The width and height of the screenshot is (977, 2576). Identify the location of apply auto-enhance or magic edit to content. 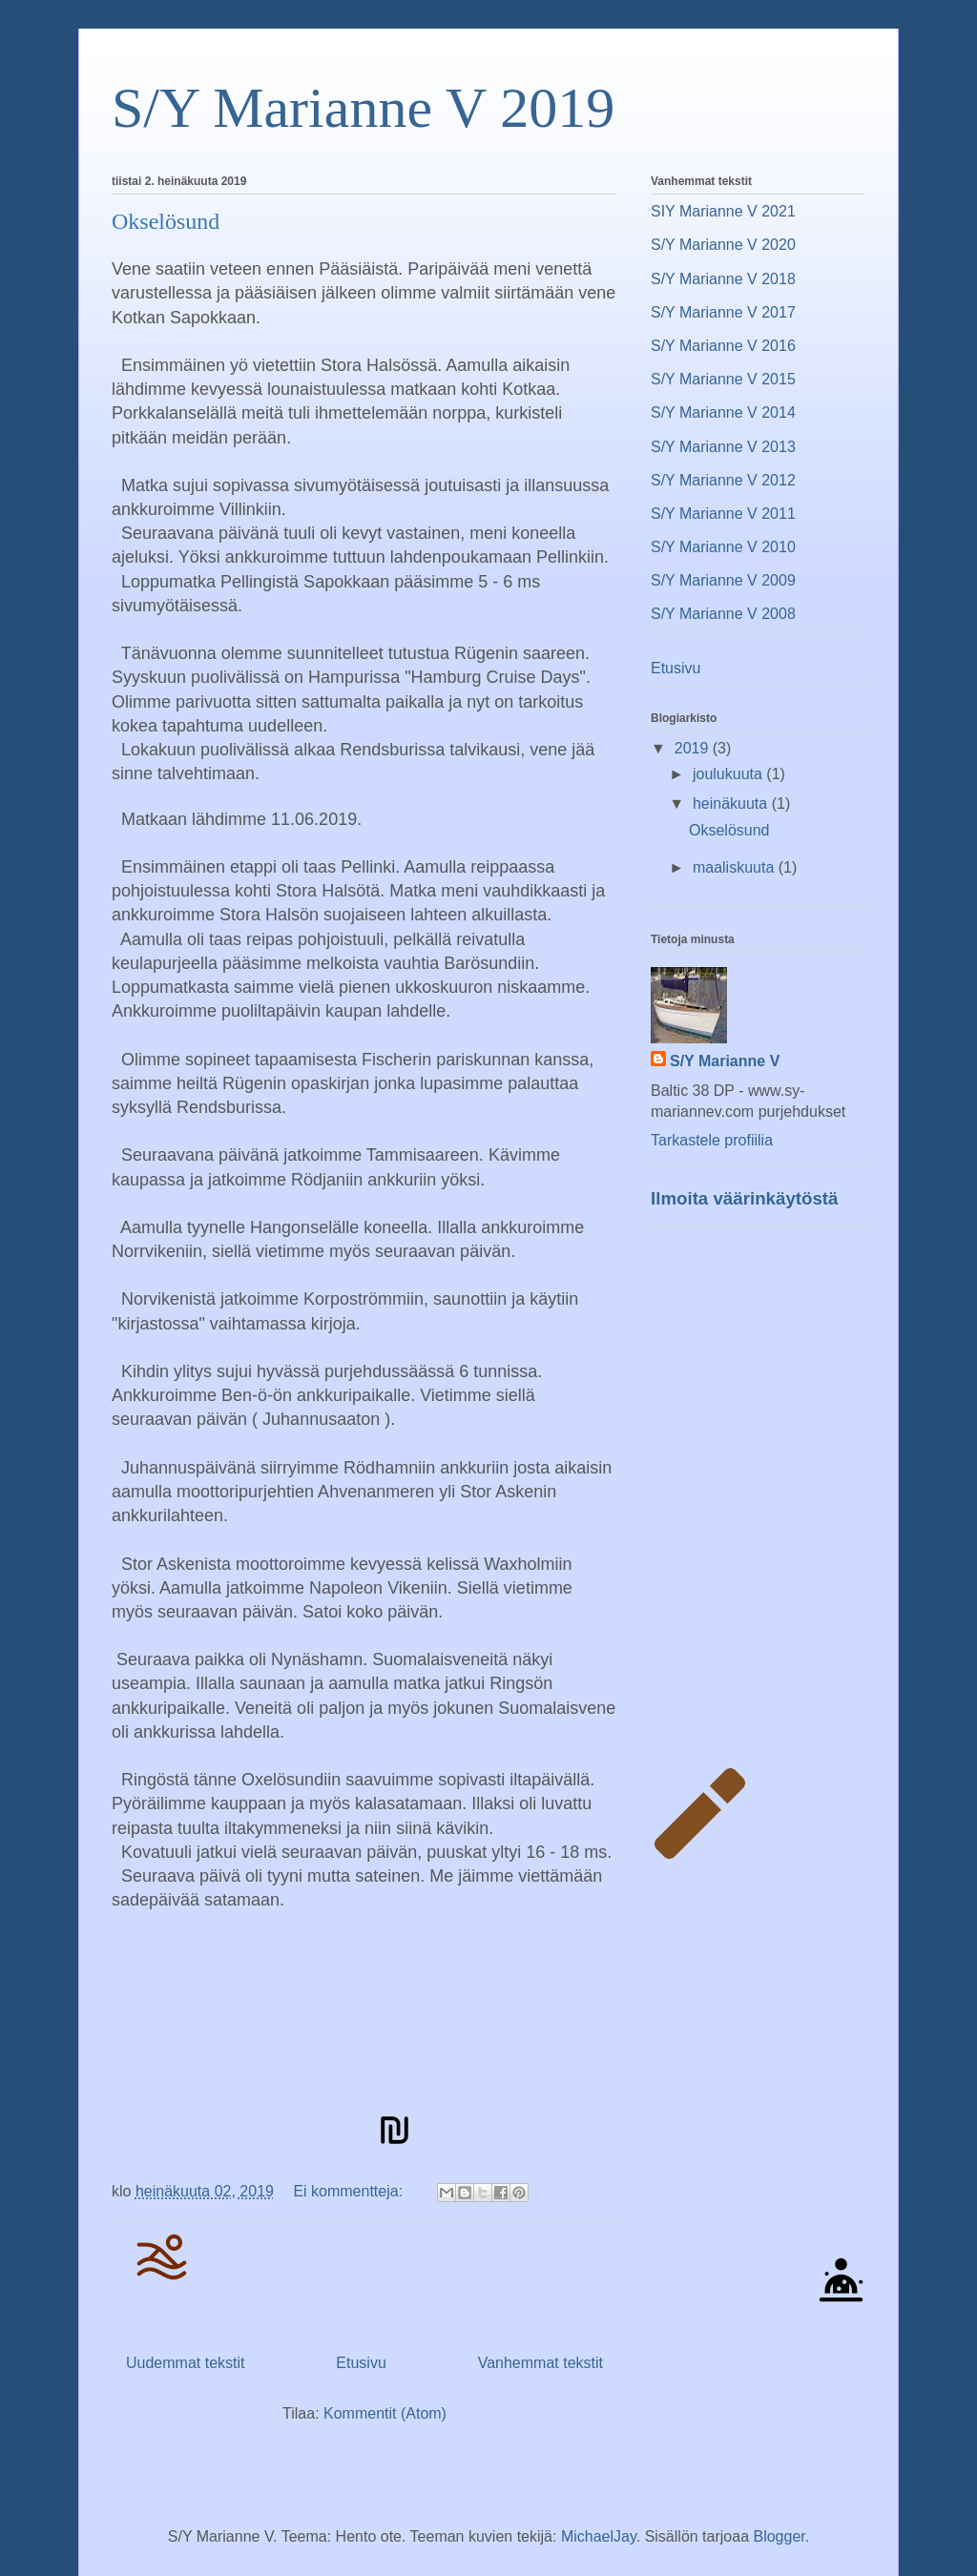
(699, 1813).